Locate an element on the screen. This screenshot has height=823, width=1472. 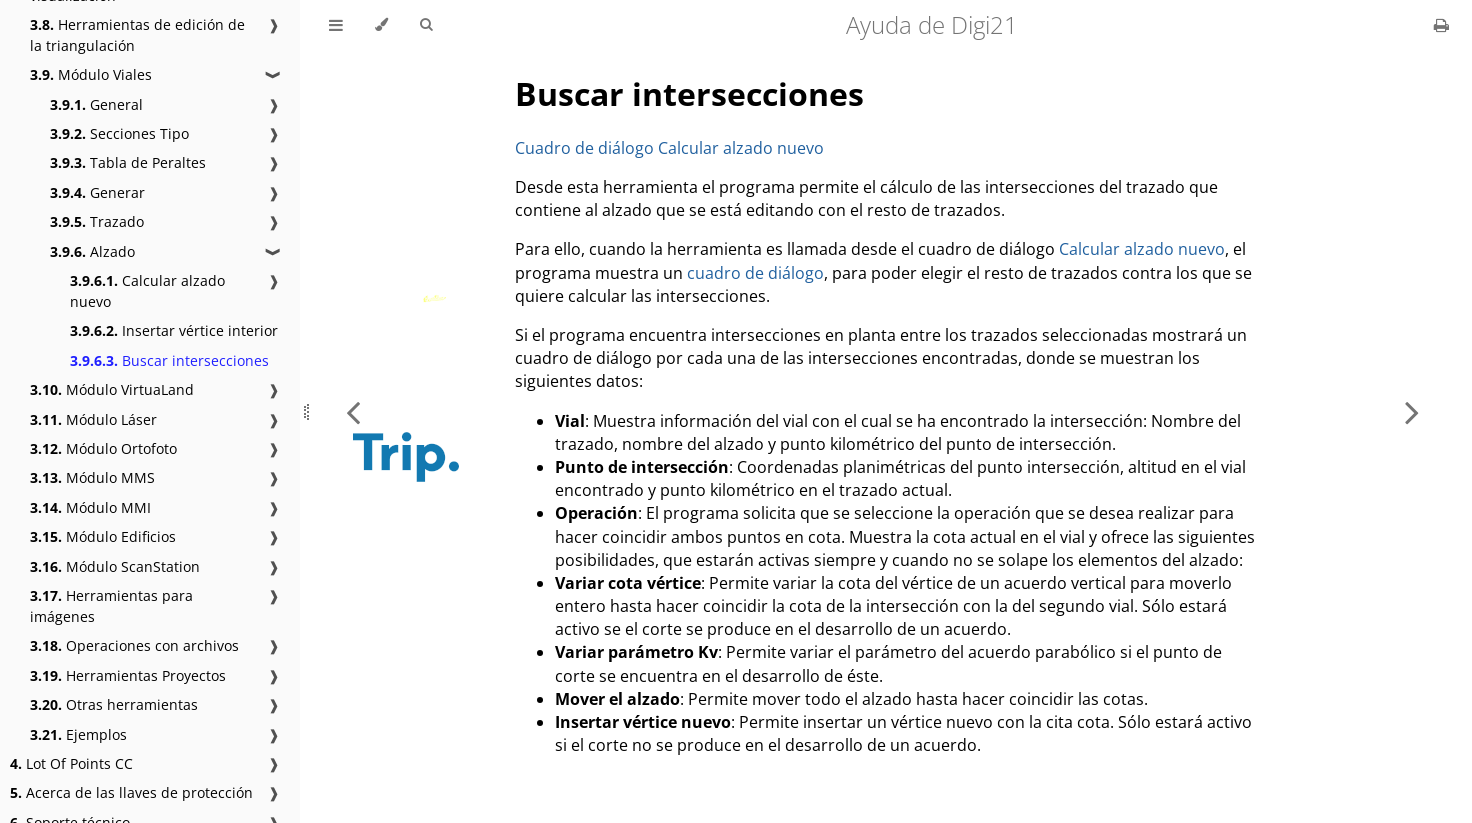
open the Trip.com app is located at coordinates (406, 457).